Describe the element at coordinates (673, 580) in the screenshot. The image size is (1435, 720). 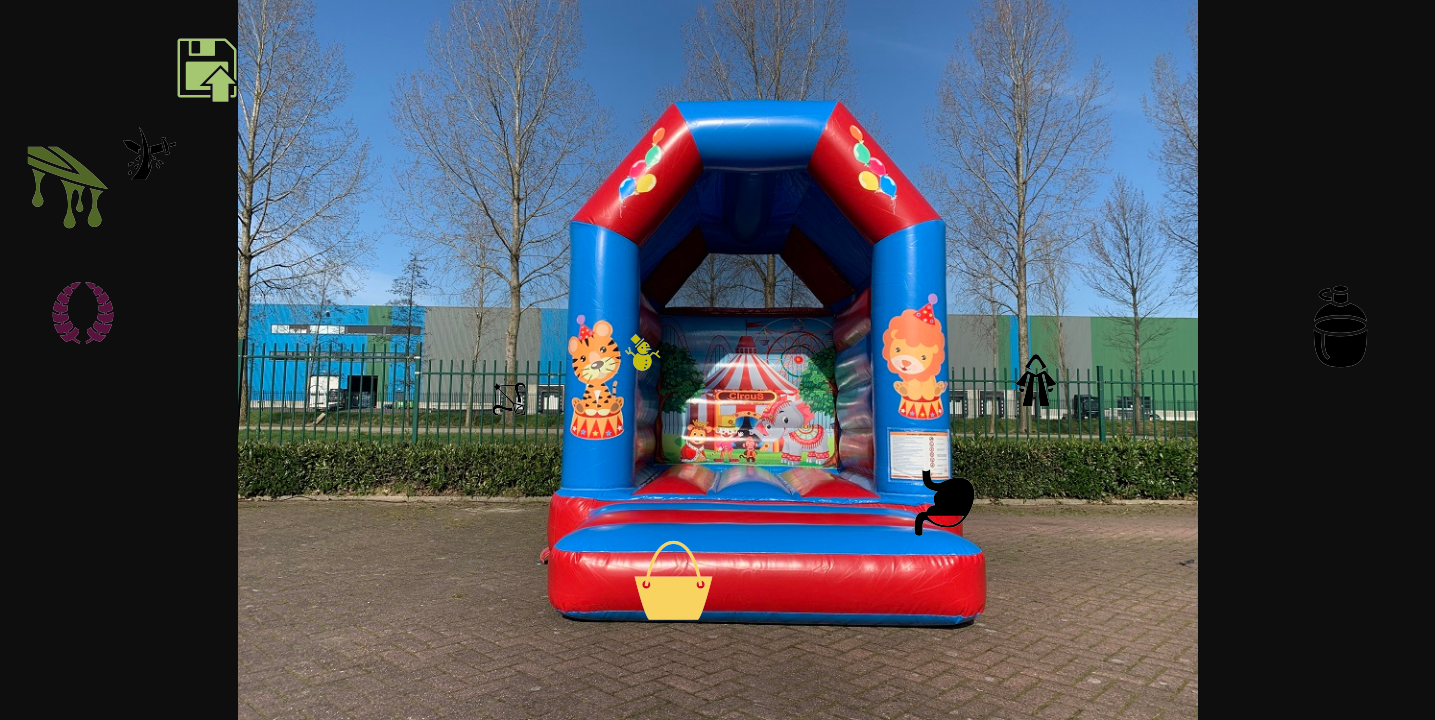
I see `access beach or vacation-related items` at that location.